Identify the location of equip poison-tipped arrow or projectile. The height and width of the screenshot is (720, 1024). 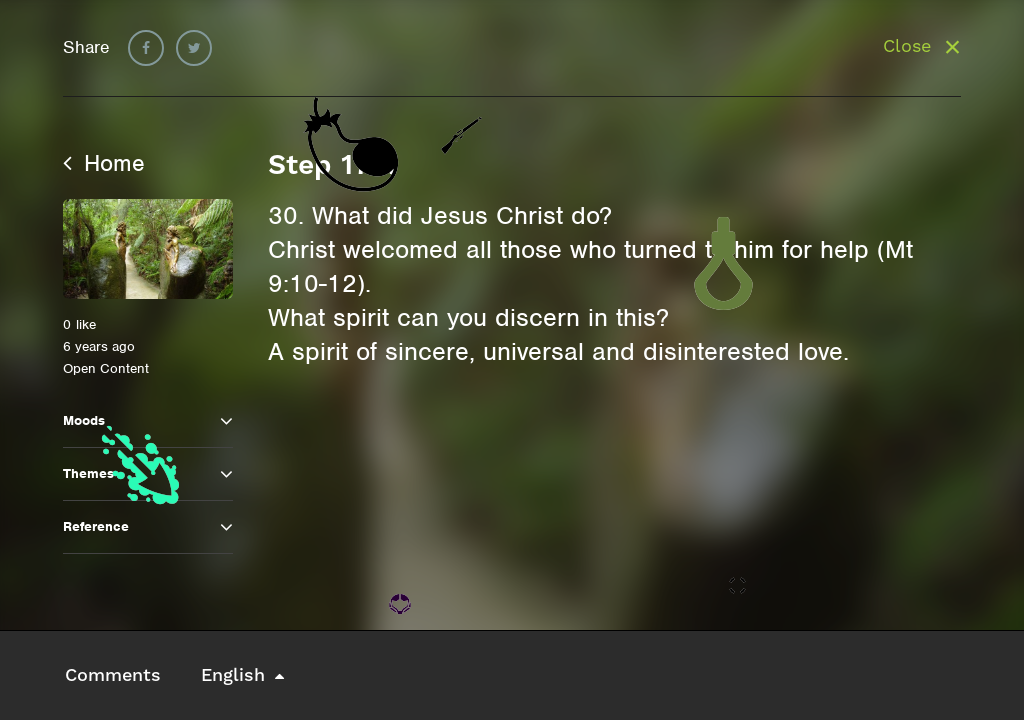
(140, 465).